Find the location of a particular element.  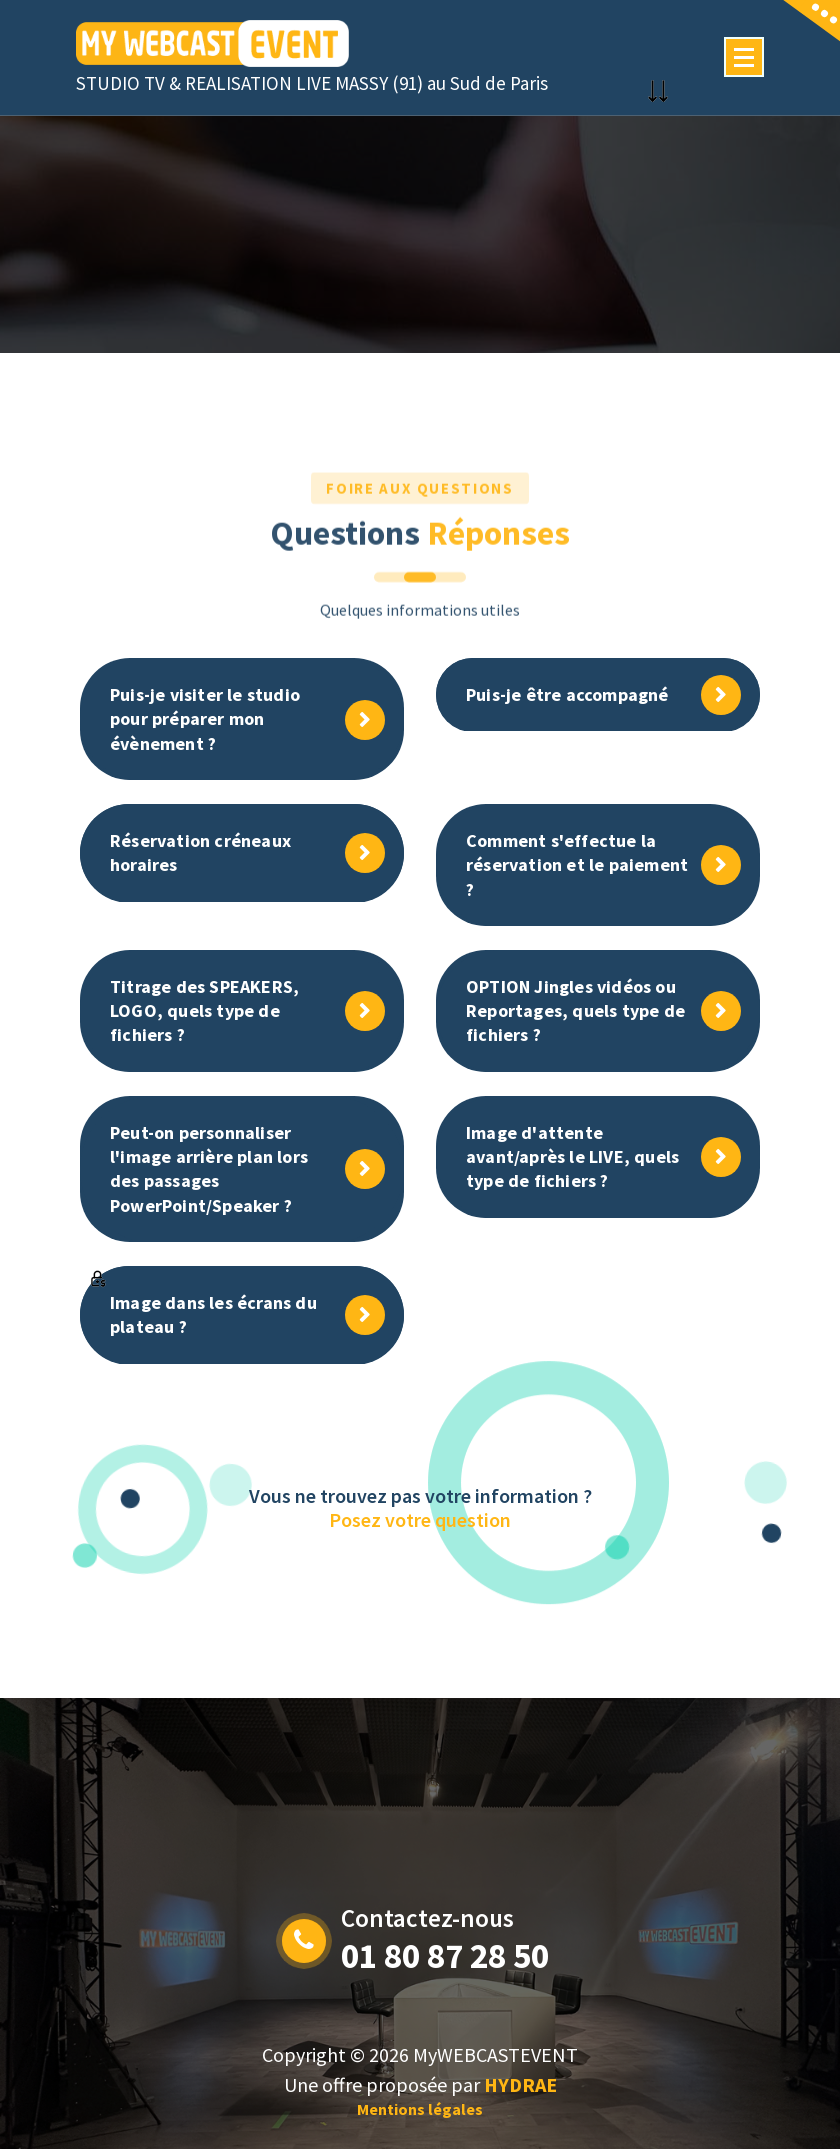

secure payment or transaction is located at coordinates (97, 1278).